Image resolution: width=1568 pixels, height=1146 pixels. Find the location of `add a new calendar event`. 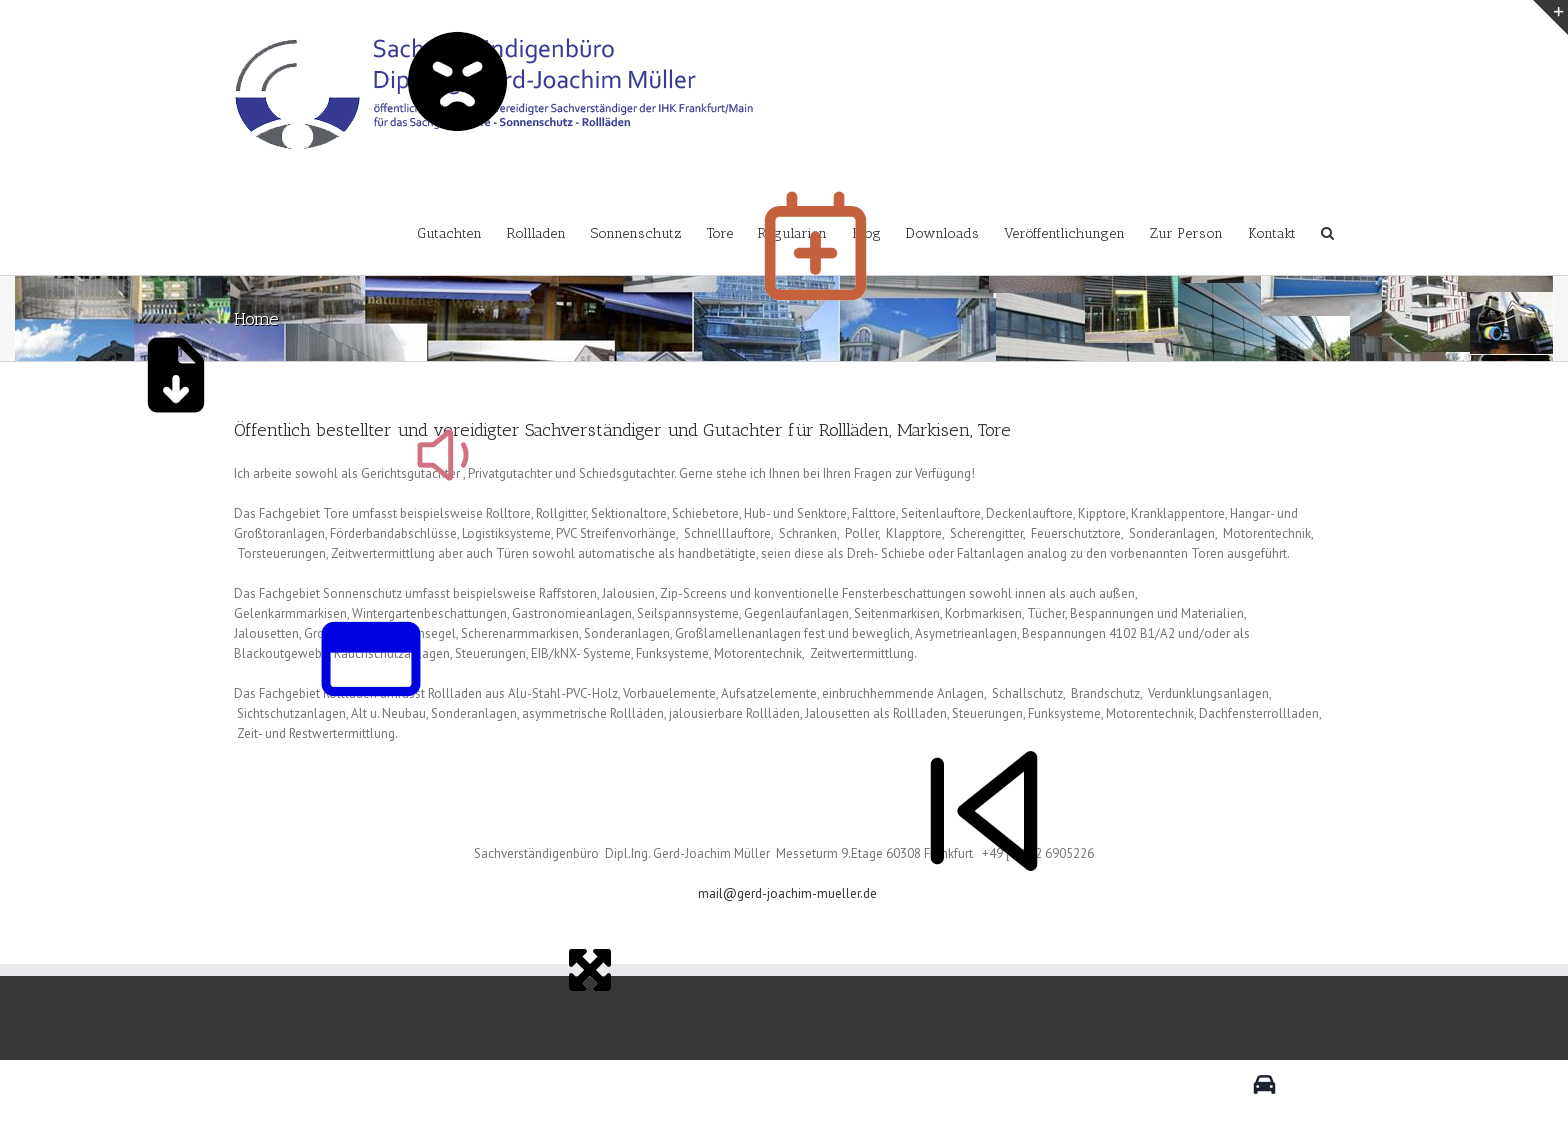

add a new calendar event is located at coordinates (815, 249).